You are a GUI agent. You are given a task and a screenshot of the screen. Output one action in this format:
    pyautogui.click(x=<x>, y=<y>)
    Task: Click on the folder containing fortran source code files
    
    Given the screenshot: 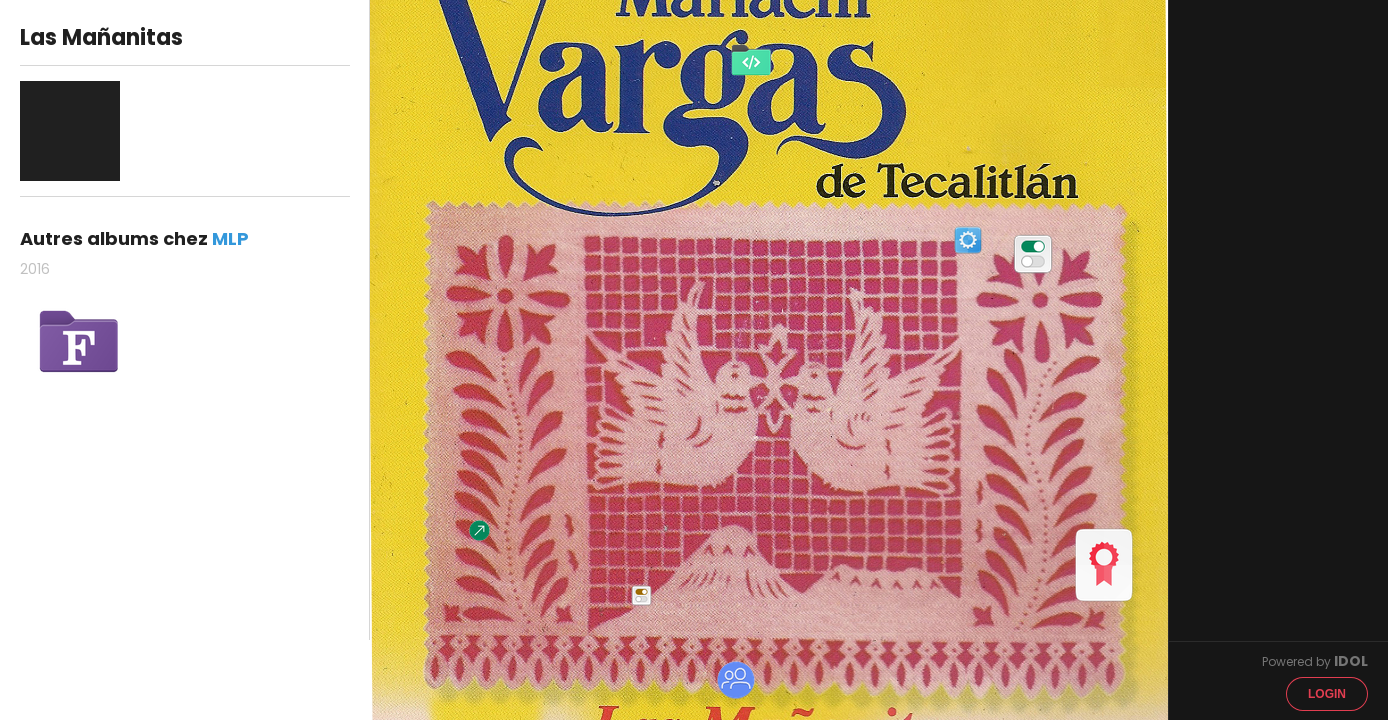 What is the action you would take?
    pyautogui.click(x=78, y=343)
    